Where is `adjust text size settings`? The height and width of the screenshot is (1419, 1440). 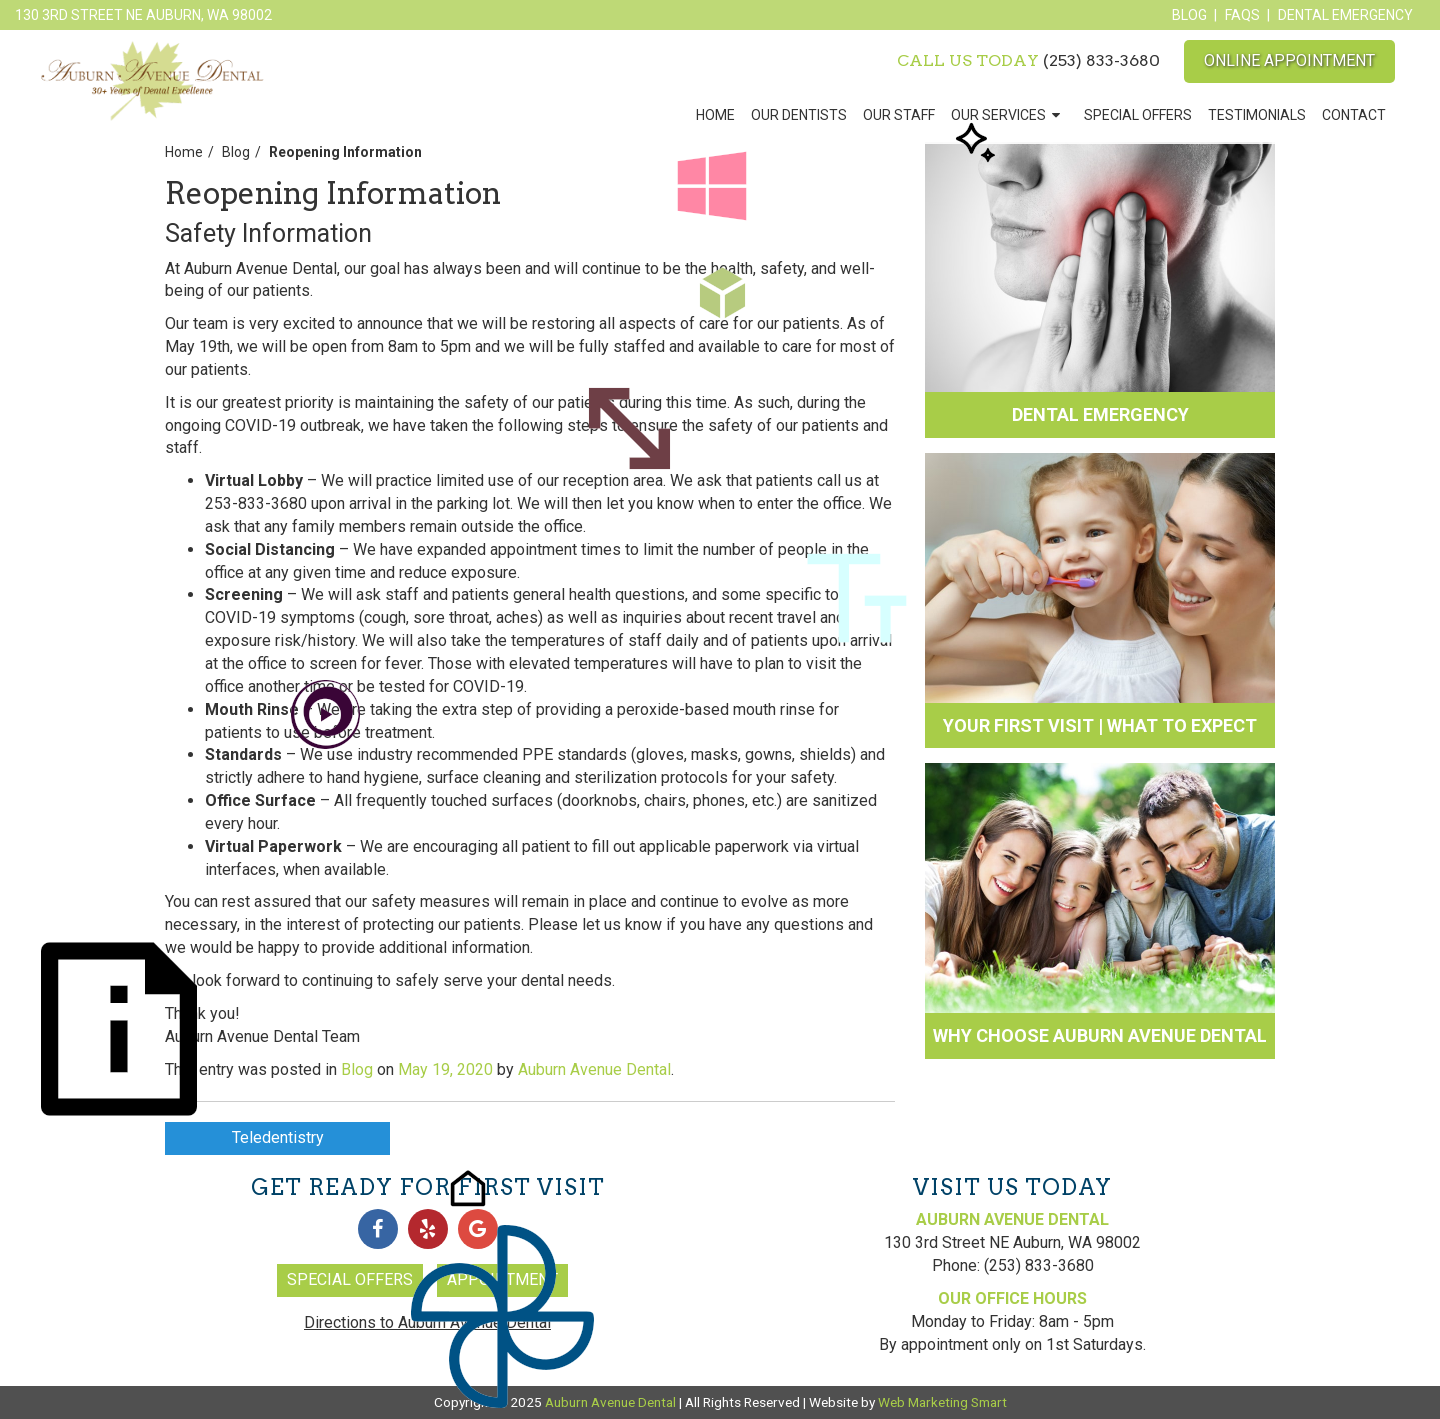
adjust text size settings is located at coordinates (859, 595).